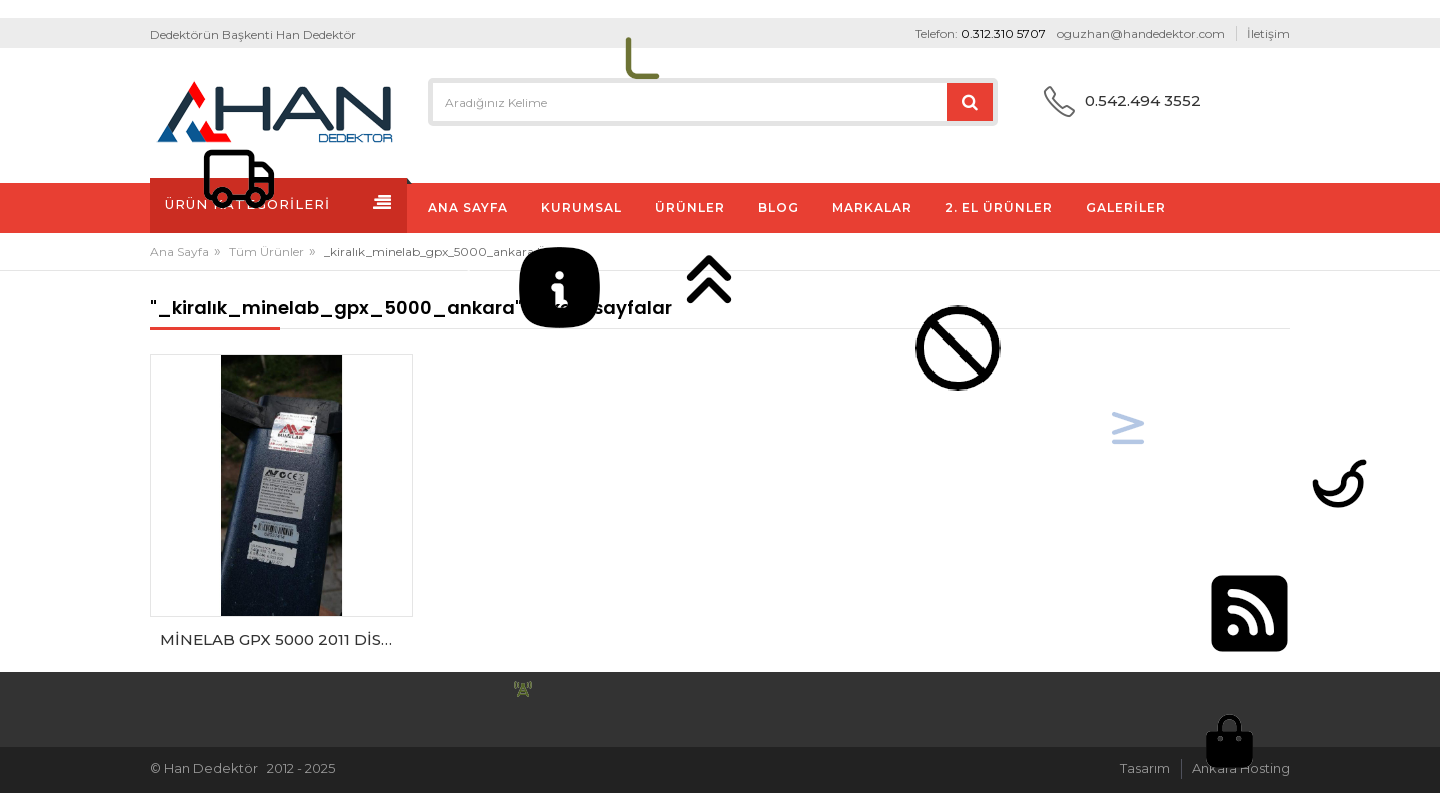 The image size is (1440, 793). I want to click on indicates cellular network or mobile signal status, so click(523, 689).